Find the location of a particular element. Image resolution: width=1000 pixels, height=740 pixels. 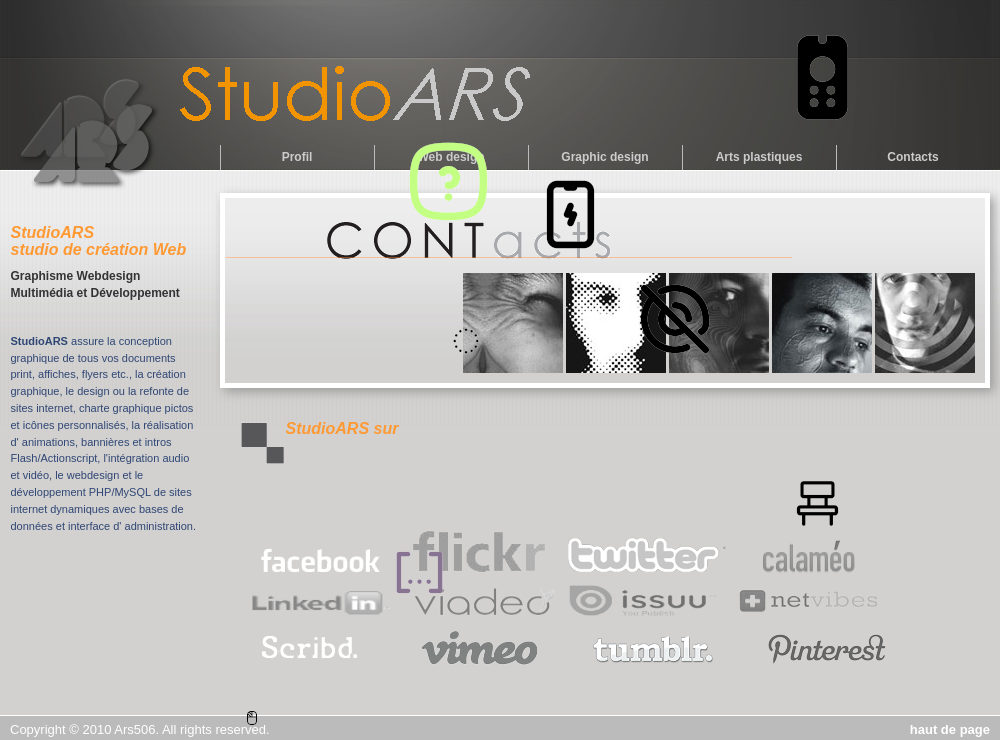

browse furniture or seating options is located at coordinates (817, 503).